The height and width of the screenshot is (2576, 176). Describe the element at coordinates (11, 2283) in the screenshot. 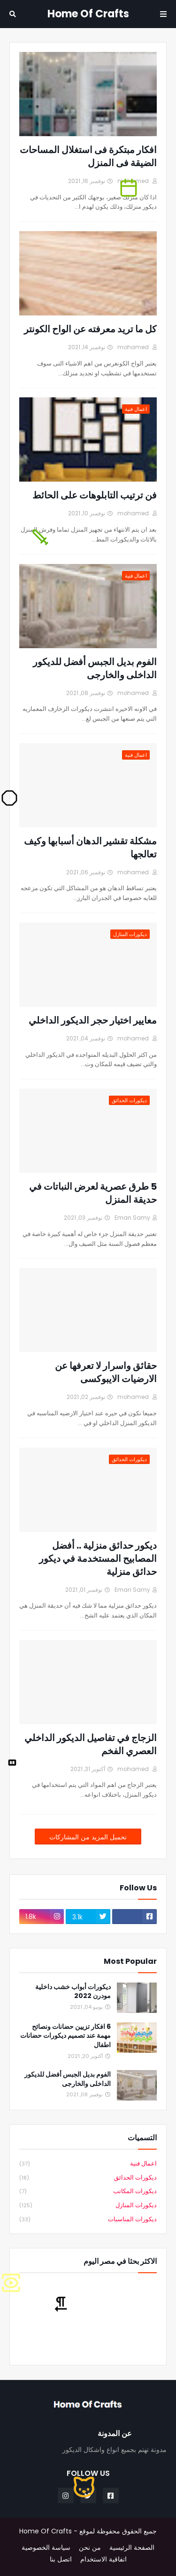

I see `view or preview content` at that location.